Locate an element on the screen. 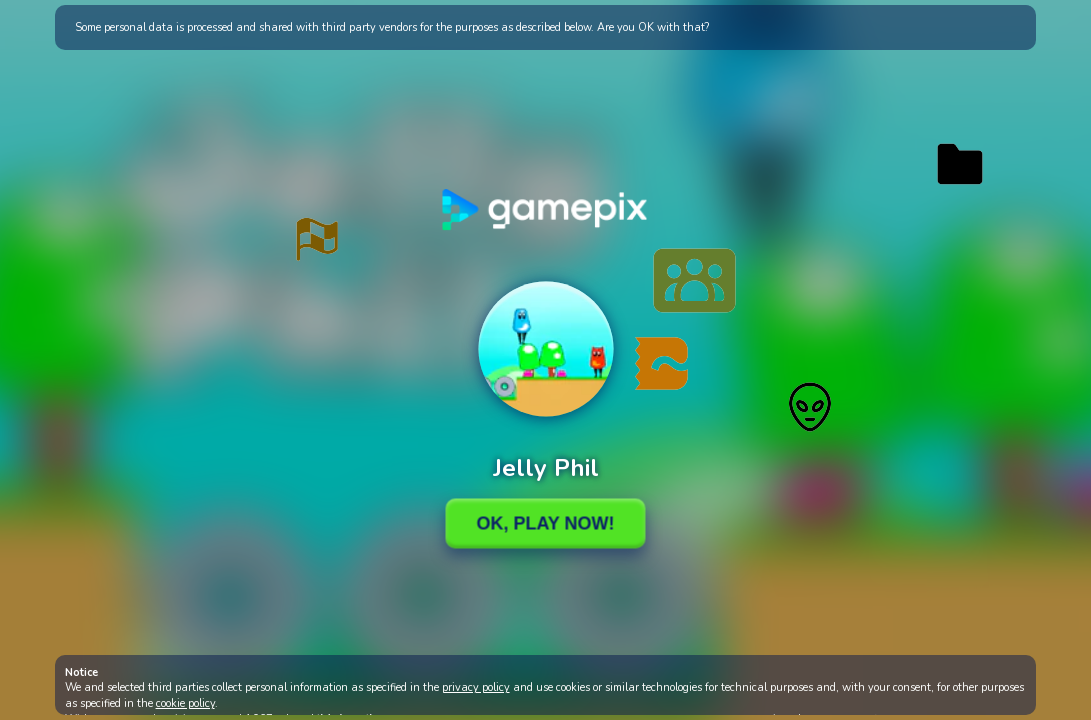  view team or group members is located at coordinates (694, 280).